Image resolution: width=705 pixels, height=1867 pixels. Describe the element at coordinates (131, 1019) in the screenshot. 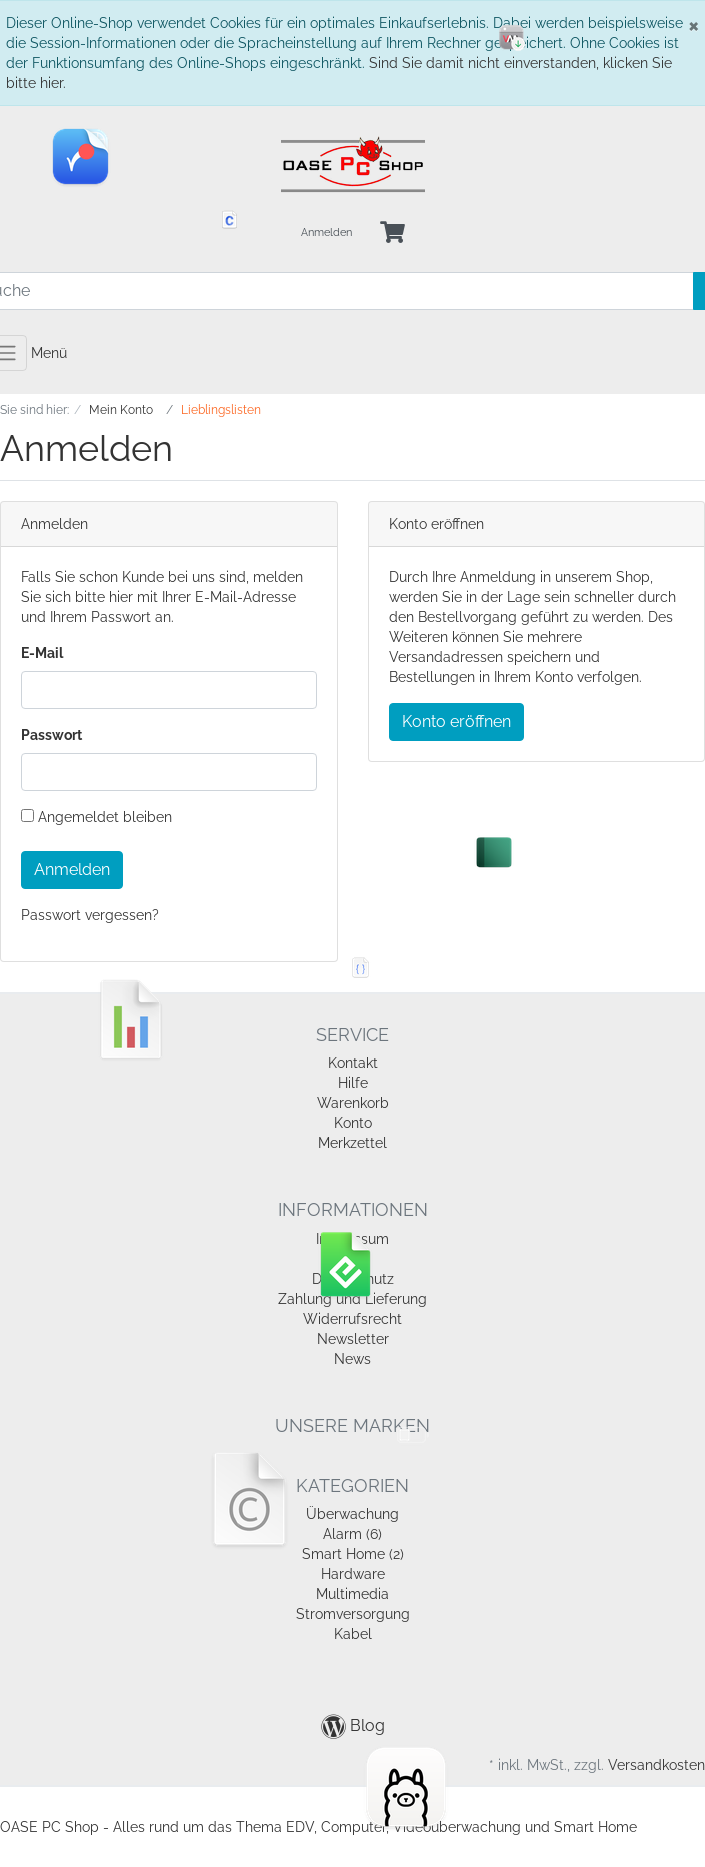

I see `open an opendocument chart file` at that location.